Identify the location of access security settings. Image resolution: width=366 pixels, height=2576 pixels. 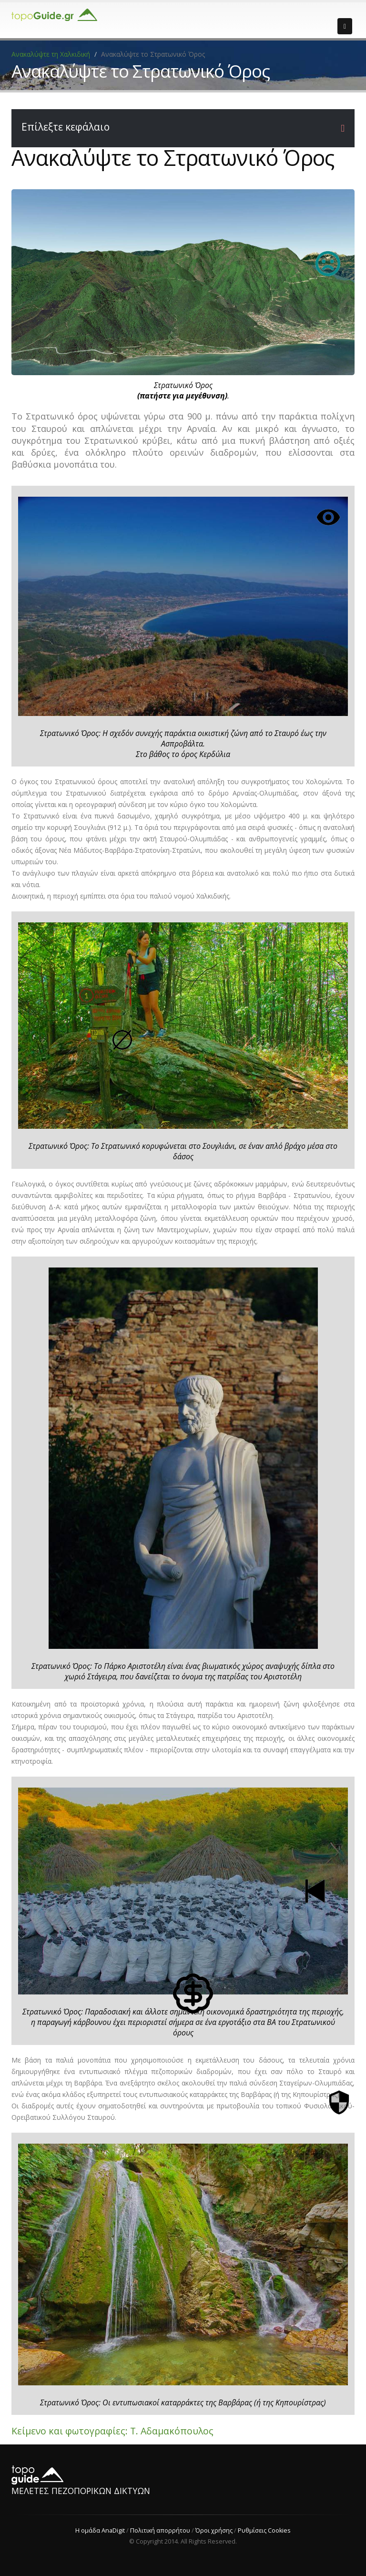
(339, 2102).